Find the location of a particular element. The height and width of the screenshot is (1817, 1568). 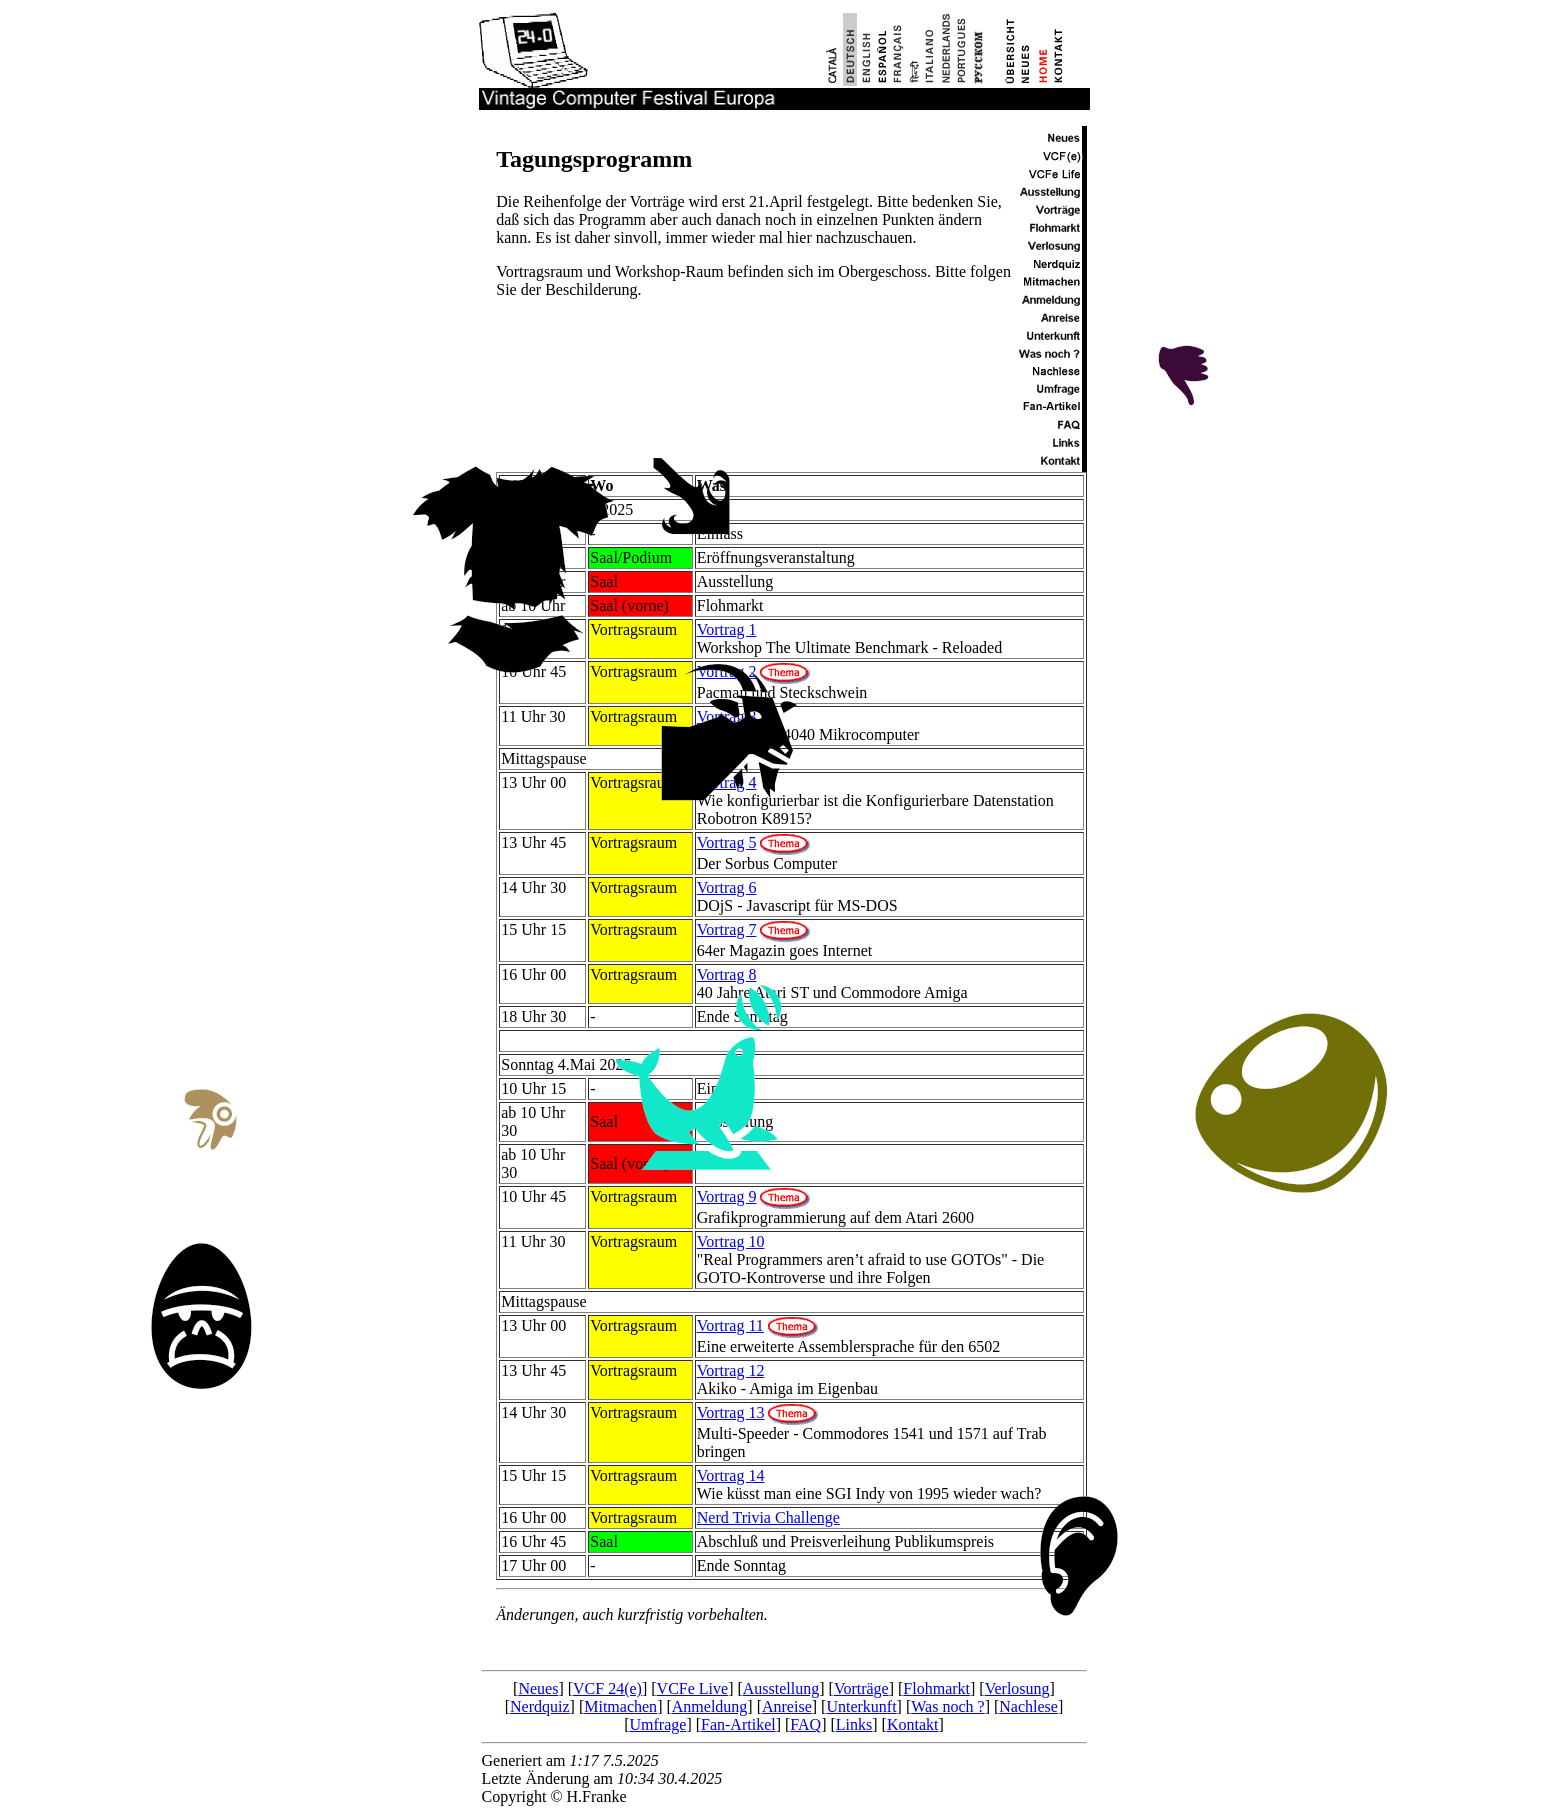

equip fur armor or primitive clothing is located at coordinates (513, 569).